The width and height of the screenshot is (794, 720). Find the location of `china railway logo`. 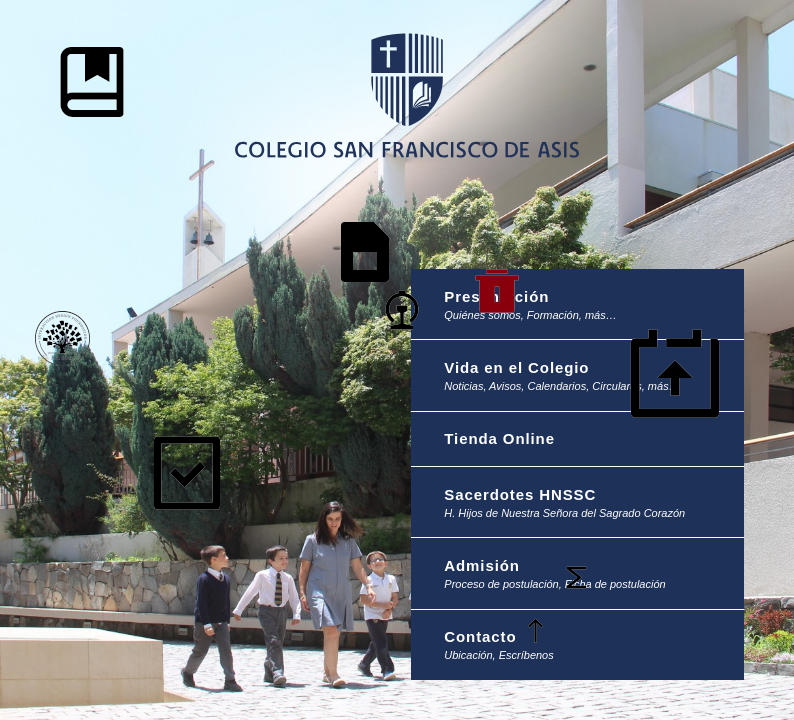

china railway logo is located at coordinates (402, 311).